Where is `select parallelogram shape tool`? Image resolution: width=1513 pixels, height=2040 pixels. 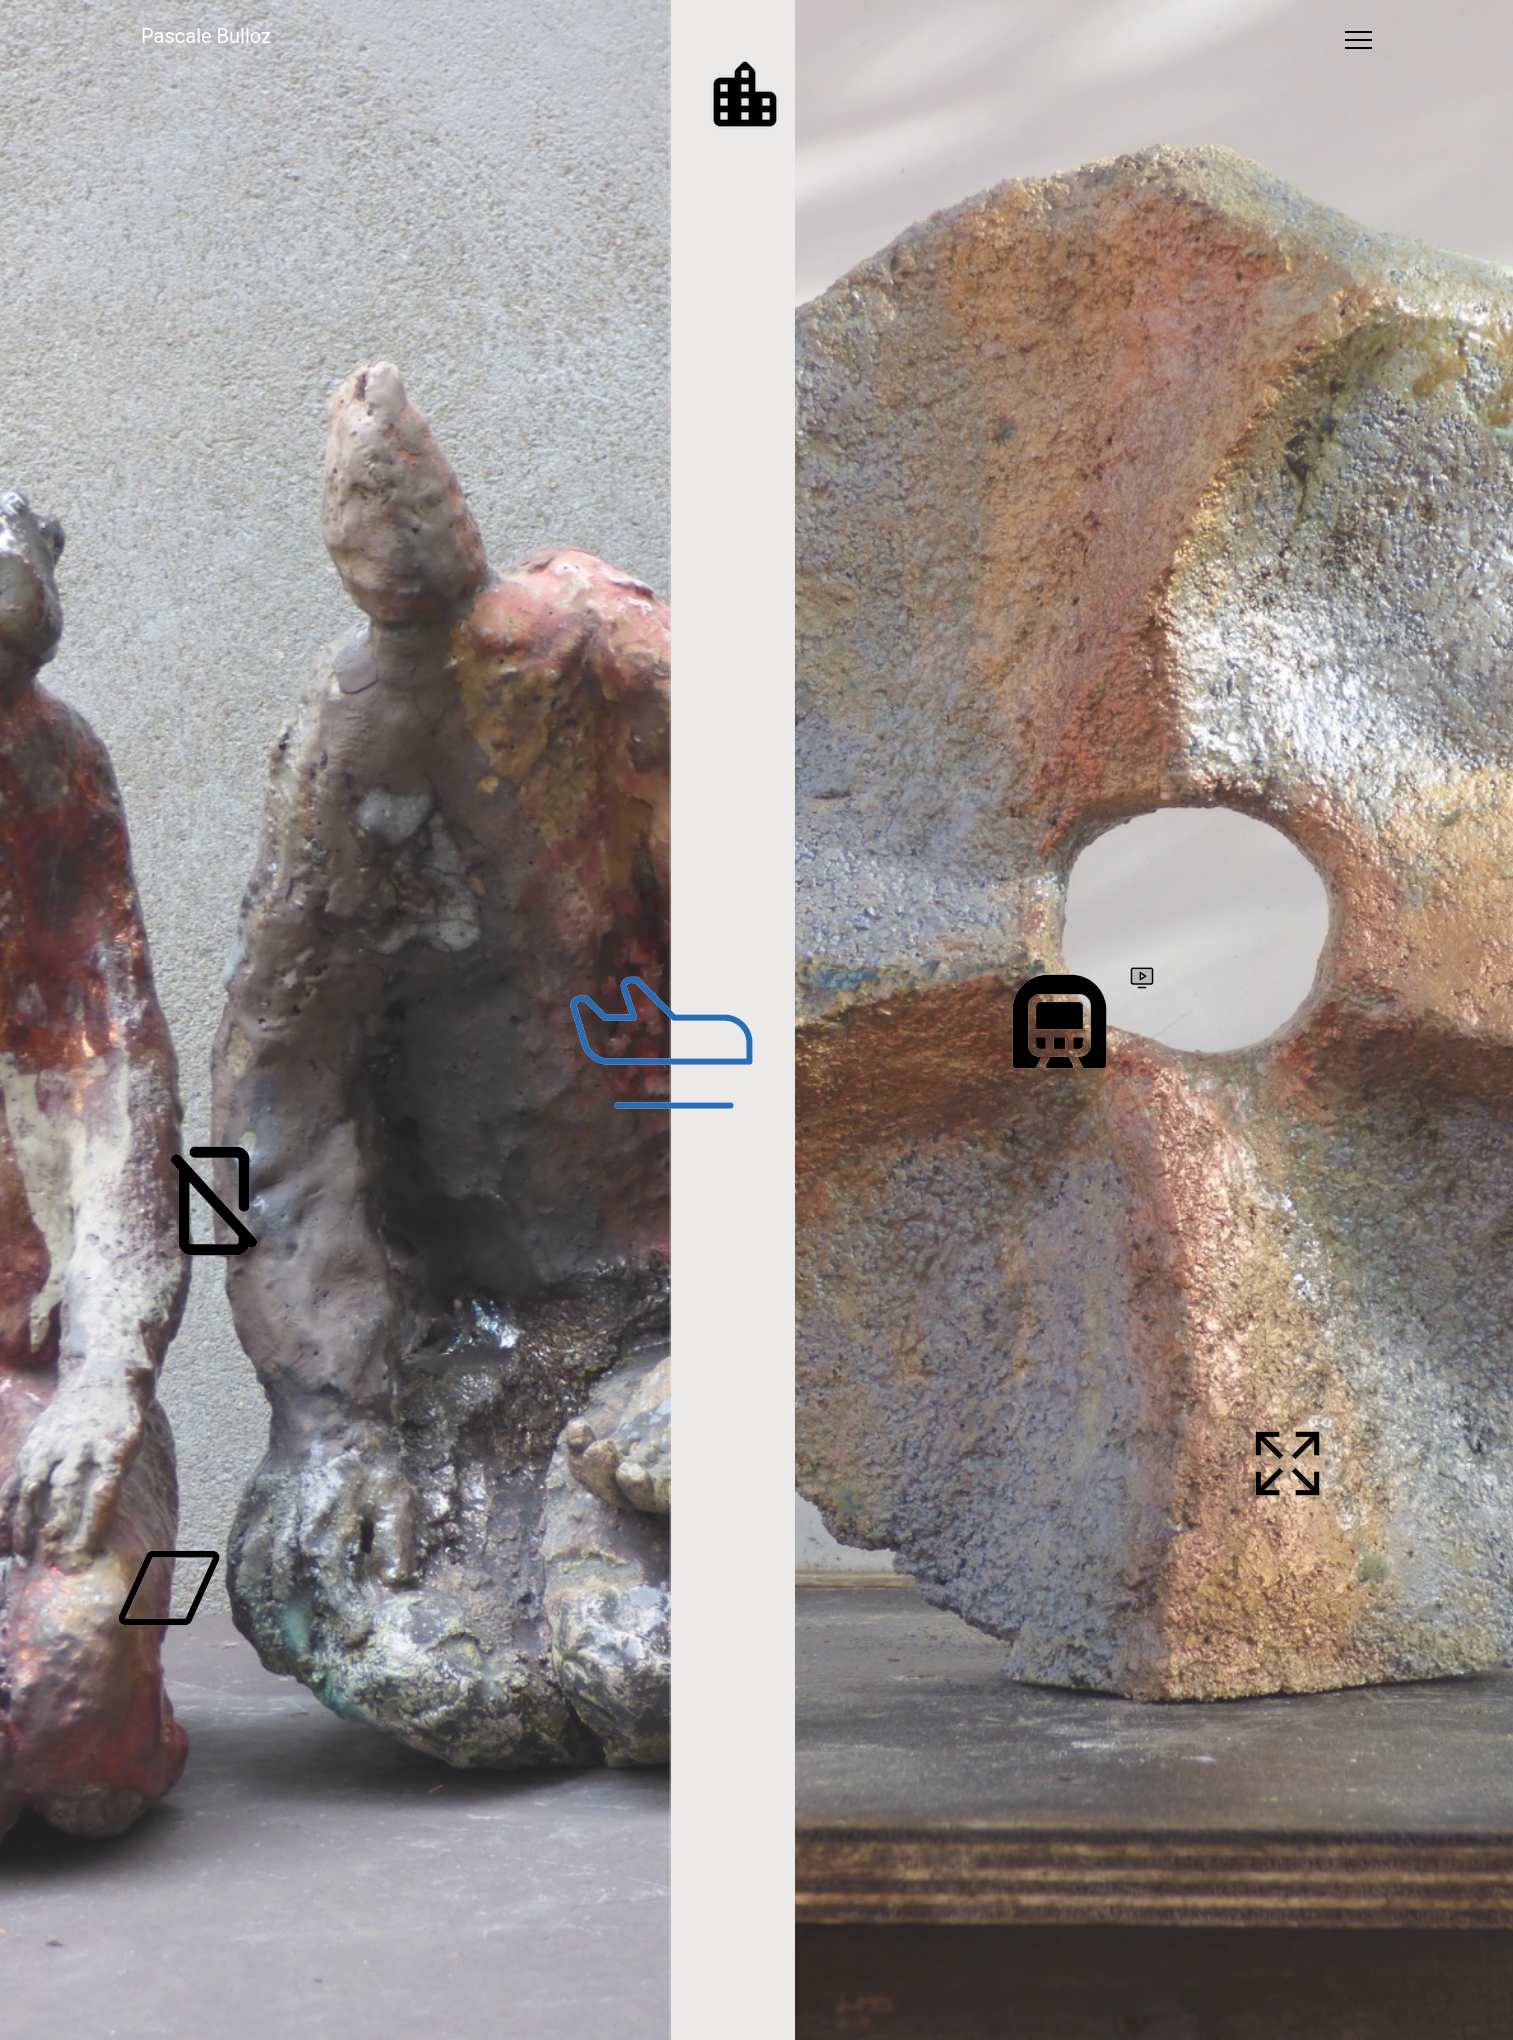 select parallelogram shape tool is located at coordinates (169, 1588).